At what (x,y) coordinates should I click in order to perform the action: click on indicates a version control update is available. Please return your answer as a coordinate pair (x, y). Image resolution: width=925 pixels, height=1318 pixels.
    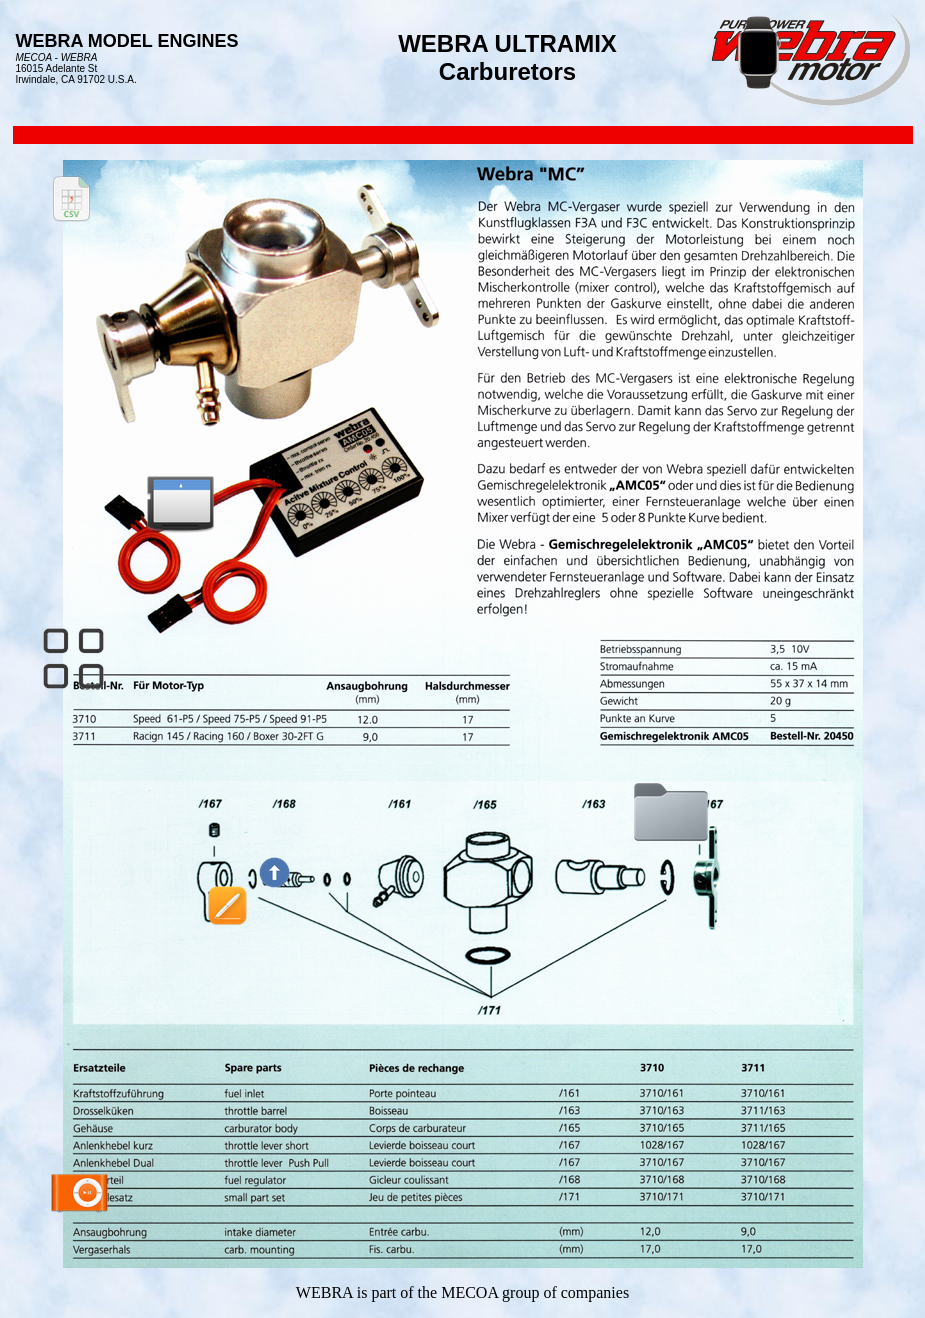
    Looking at the image, I should click on (274, 872).